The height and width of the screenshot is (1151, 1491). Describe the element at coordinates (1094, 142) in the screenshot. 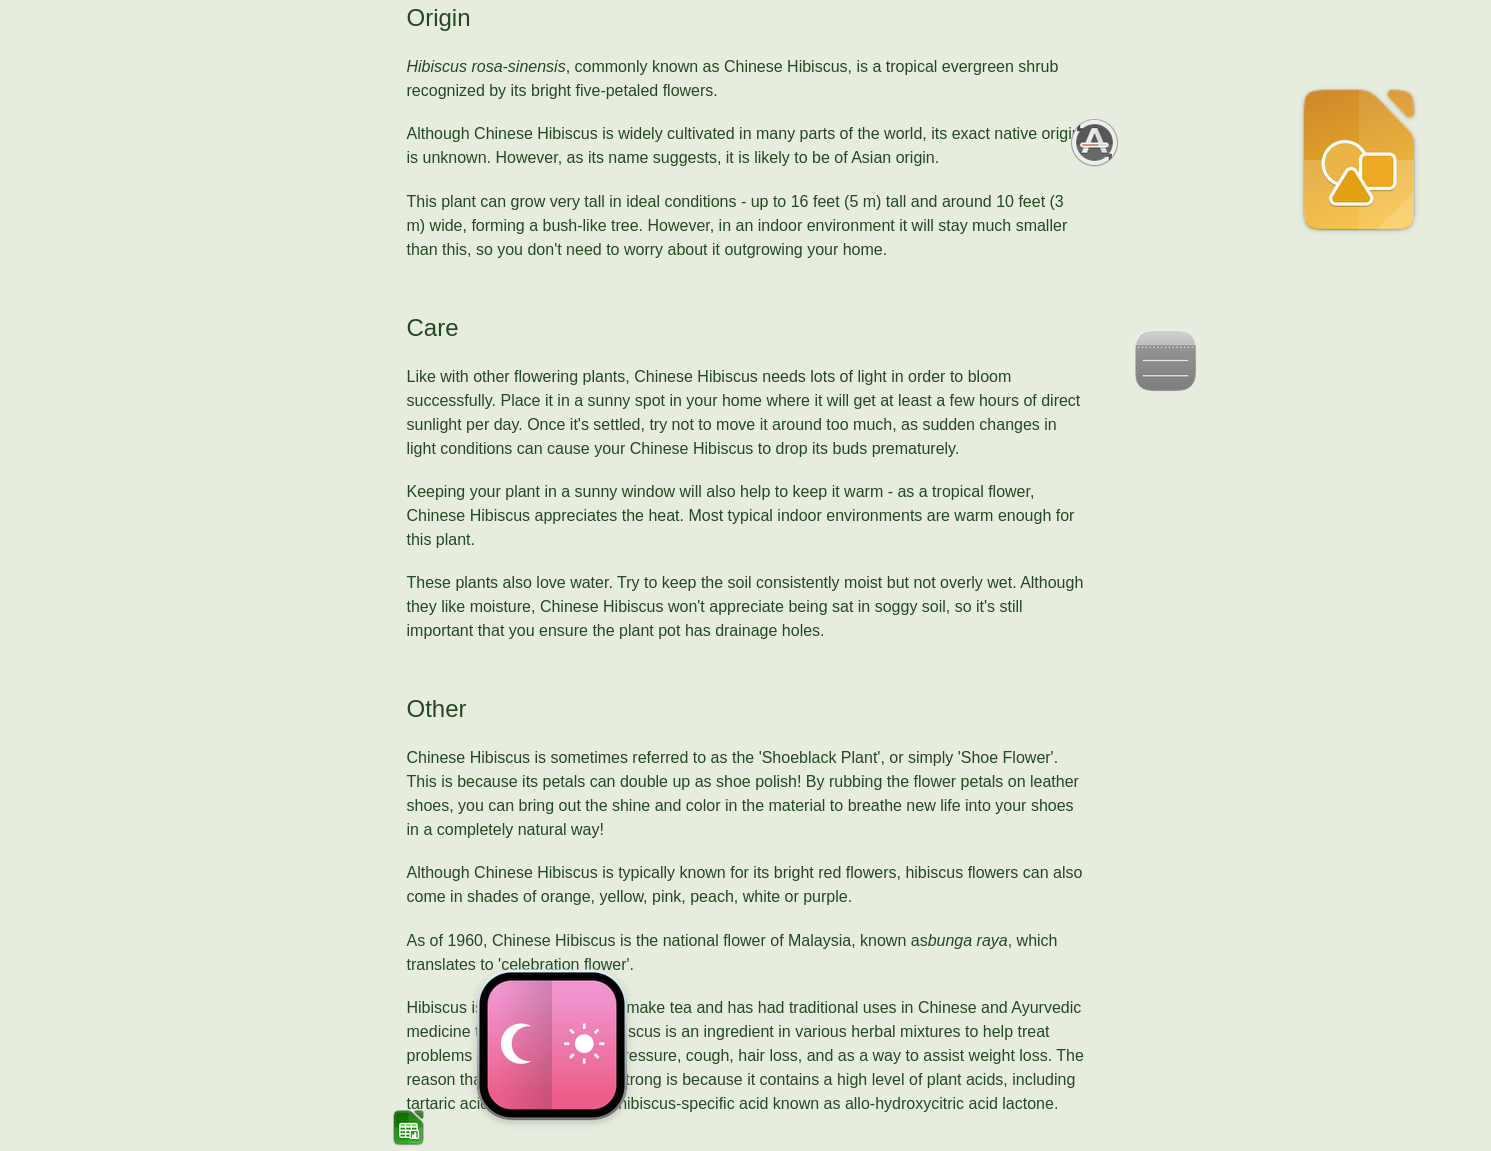

I see `open the software updater application` at that location.